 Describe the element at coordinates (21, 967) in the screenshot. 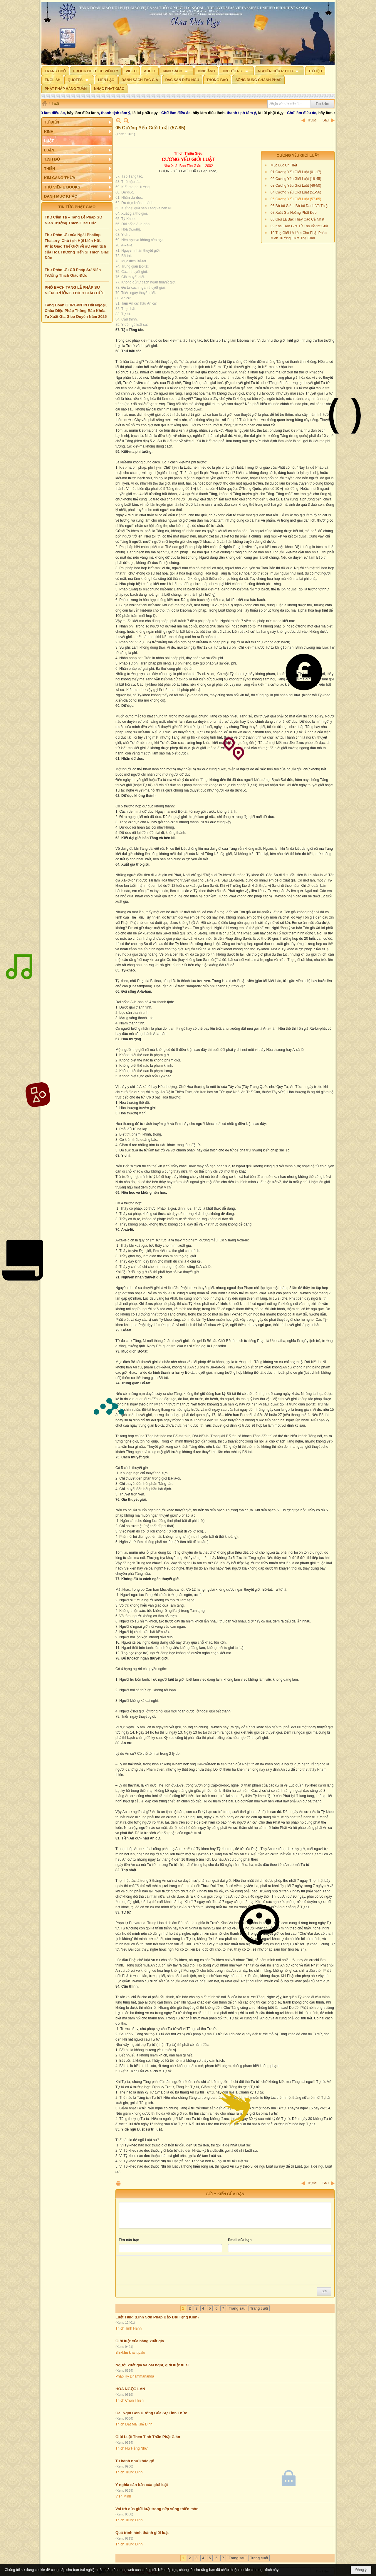

I see `access music library or player` at that location.